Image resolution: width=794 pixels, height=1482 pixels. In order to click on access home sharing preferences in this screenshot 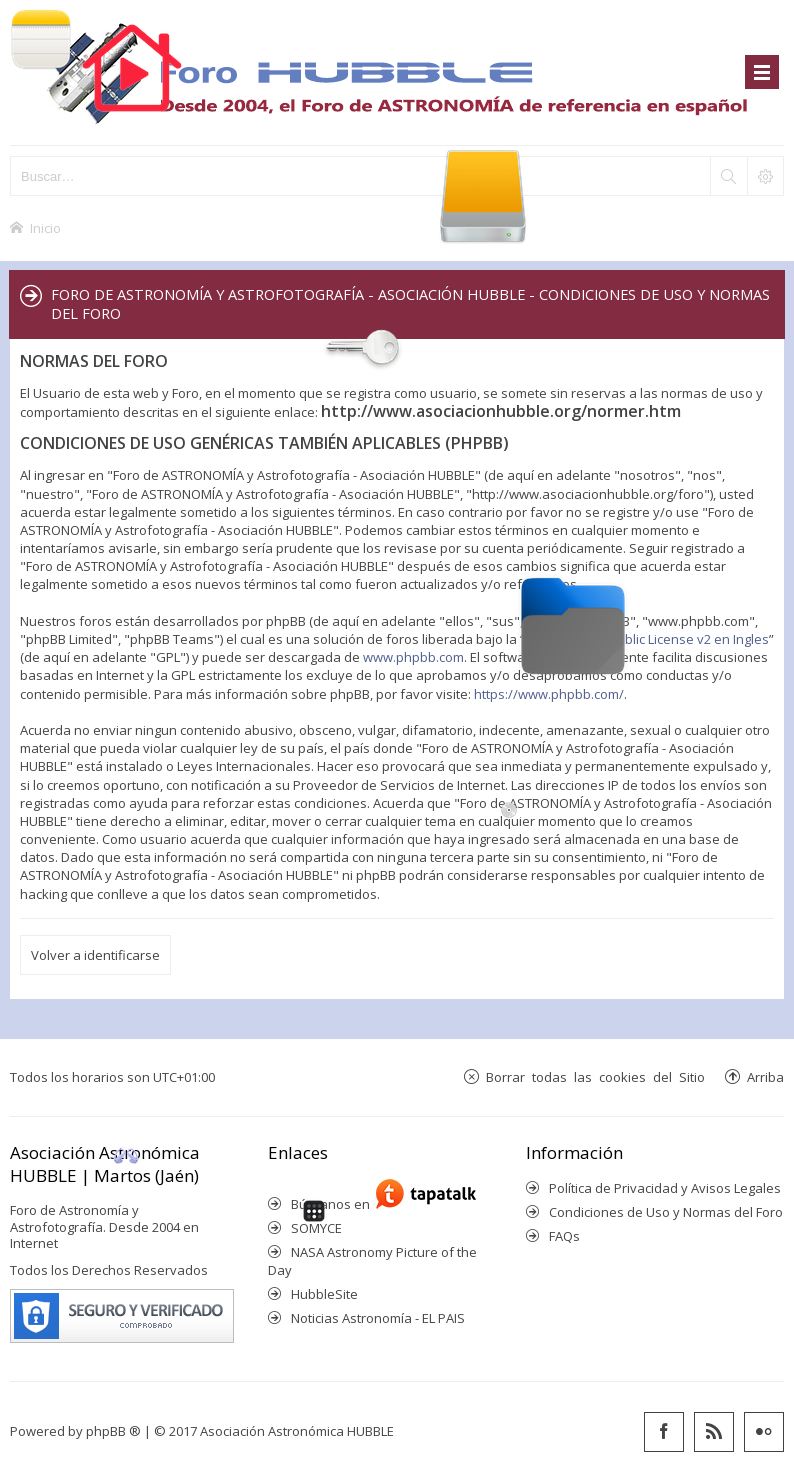, I will do `click(132, 68)`.